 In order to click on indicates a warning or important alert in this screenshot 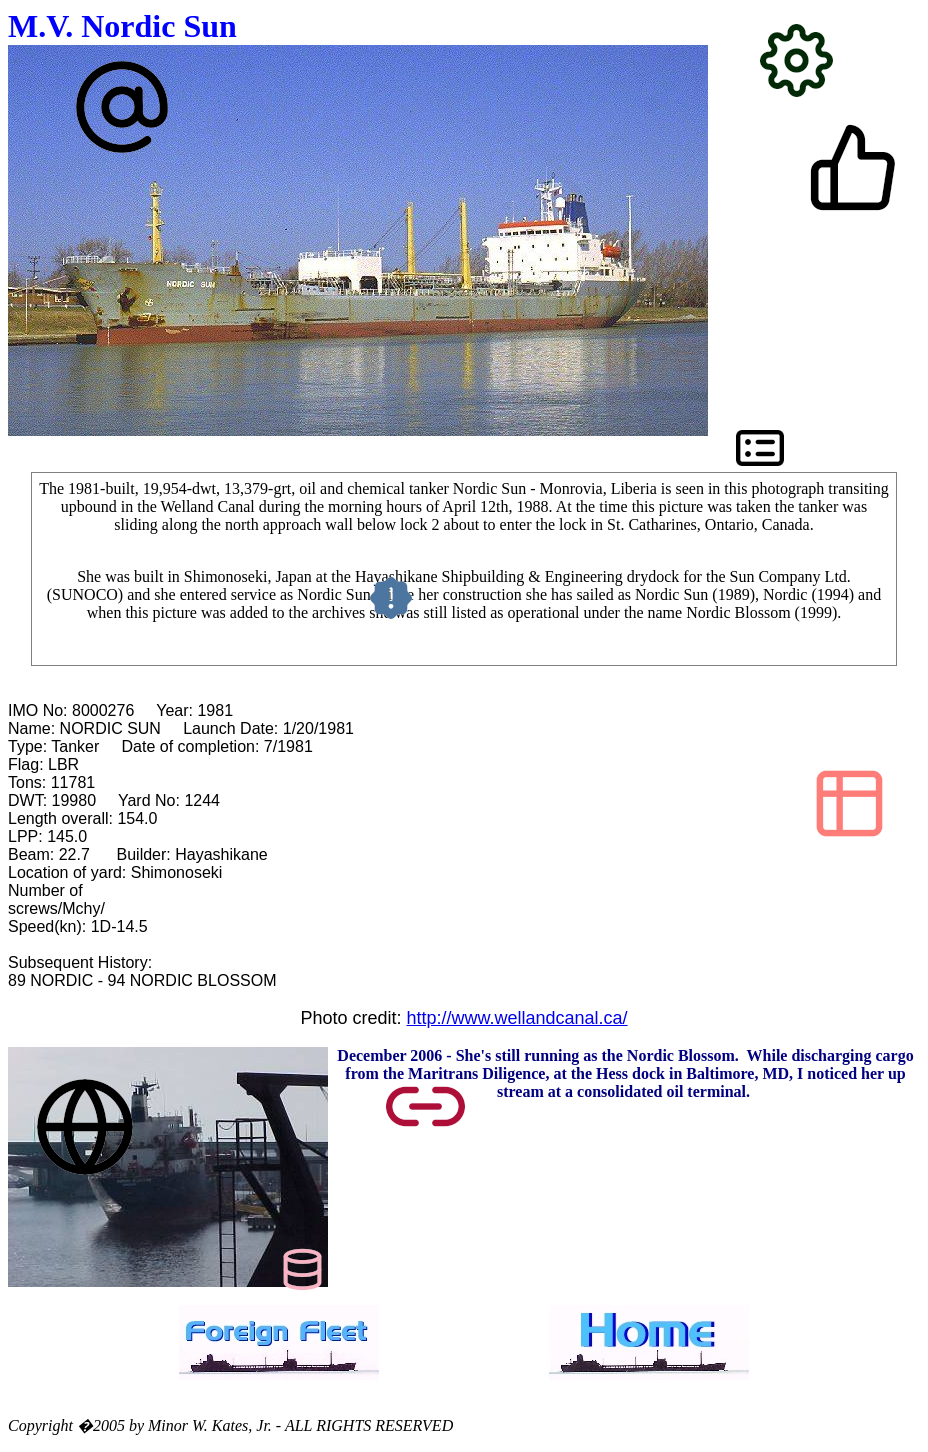, I will do `click(391, 598)`.